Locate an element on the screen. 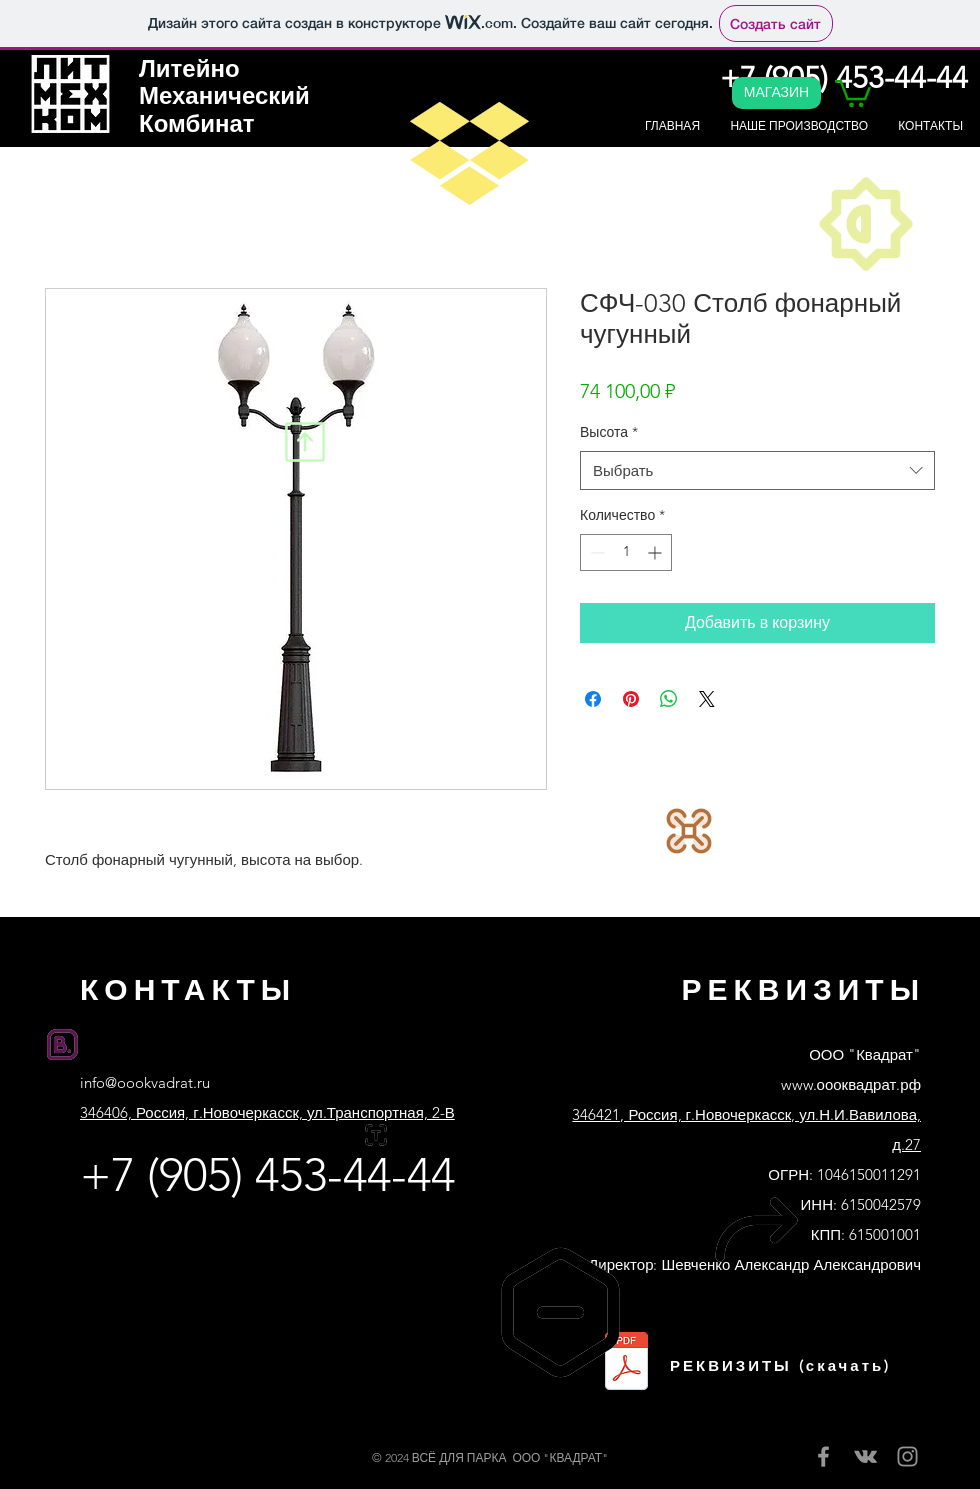 This screenshot has width=980, height=1489. upload a file or content is located at coordinates (305, 442).